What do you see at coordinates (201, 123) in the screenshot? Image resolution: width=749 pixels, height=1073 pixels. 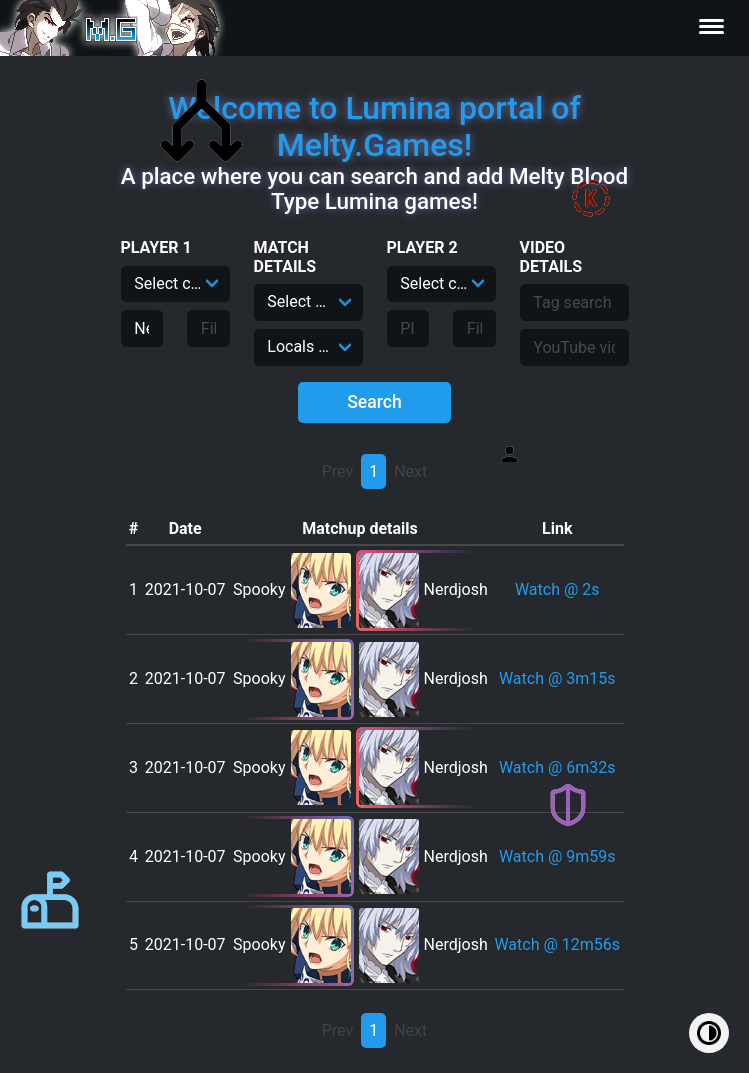 I see `split content into multiple paths` at bounding box center [201, 123].